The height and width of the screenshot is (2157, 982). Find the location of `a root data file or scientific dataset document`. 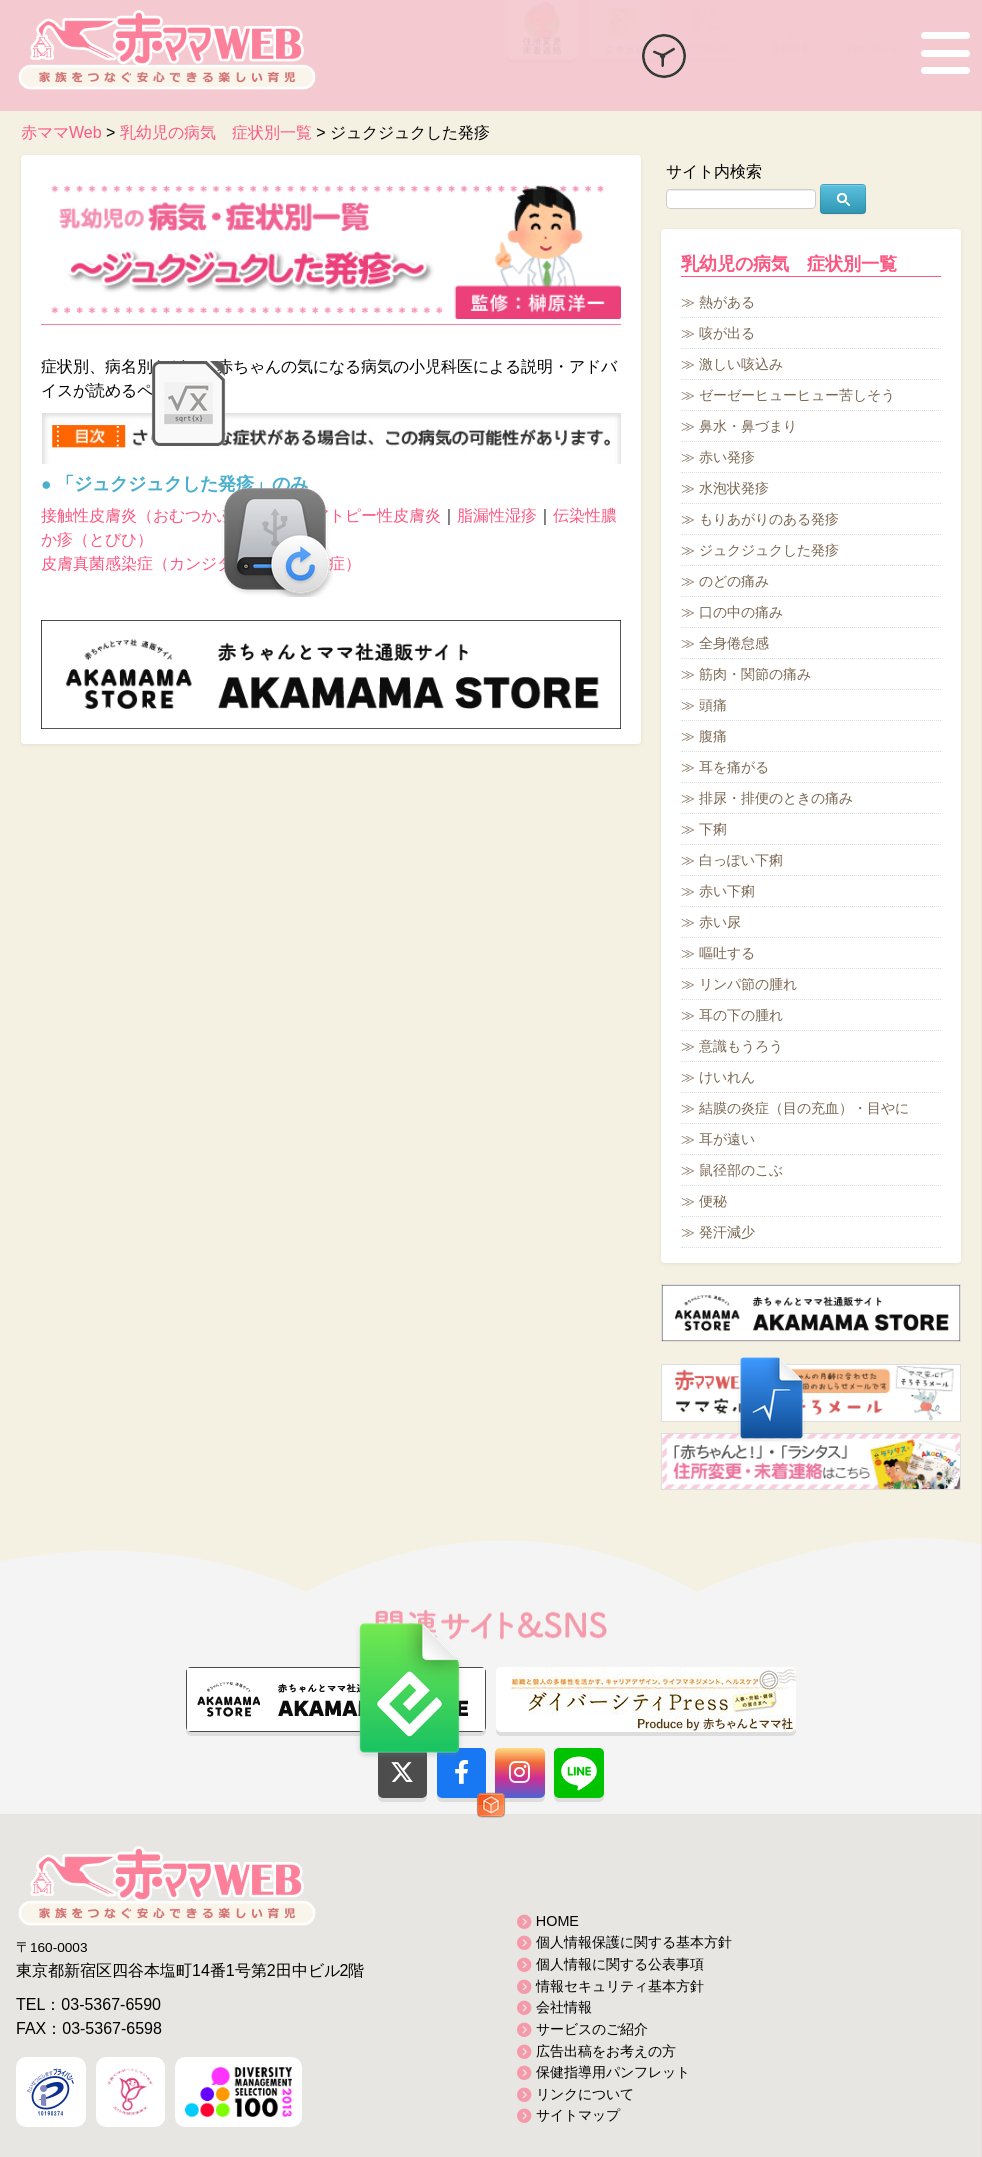

a root data file or scientific dataset document is located at coordinates (771, 1399).